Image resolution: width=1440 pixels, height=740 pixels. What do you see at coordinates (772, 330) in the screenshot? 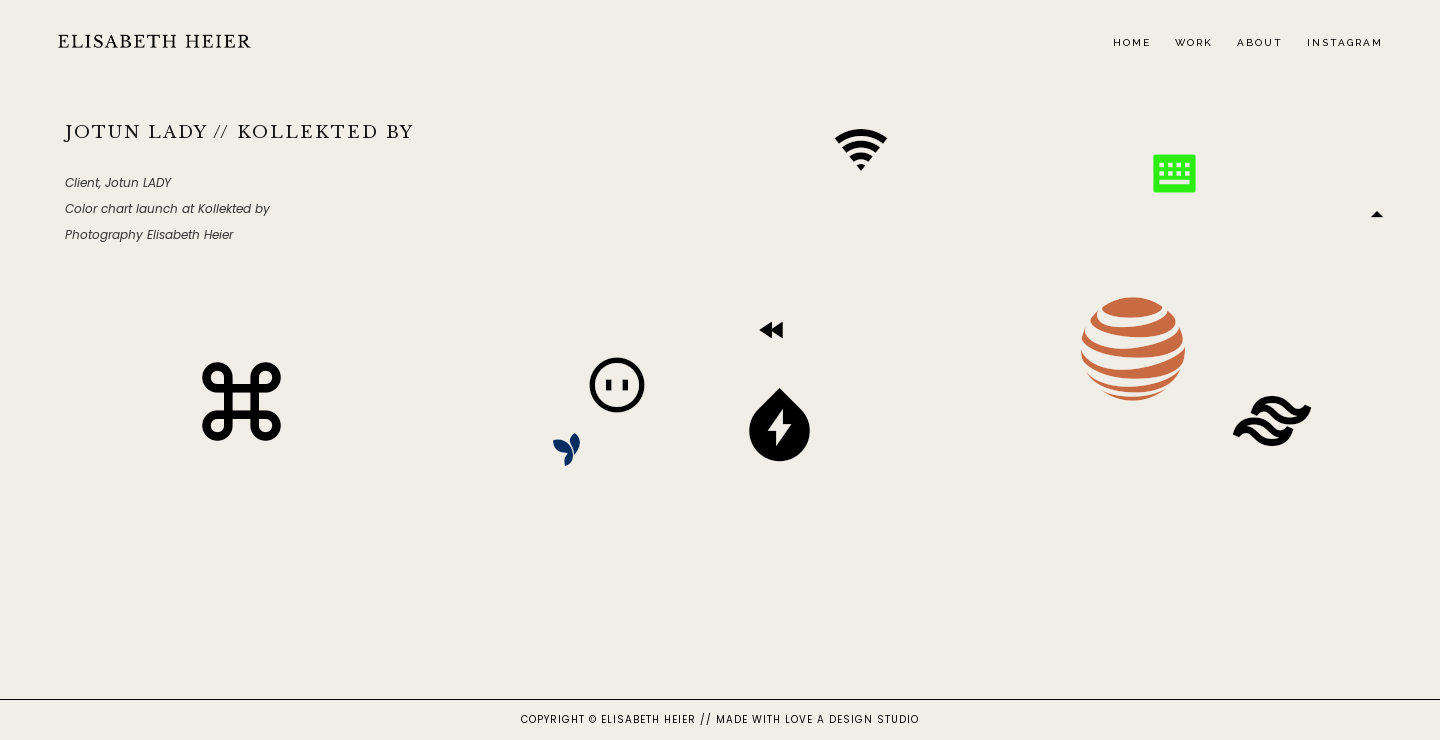
I see `rewind or skip backward in media playback` at bounding box center [772, 330].